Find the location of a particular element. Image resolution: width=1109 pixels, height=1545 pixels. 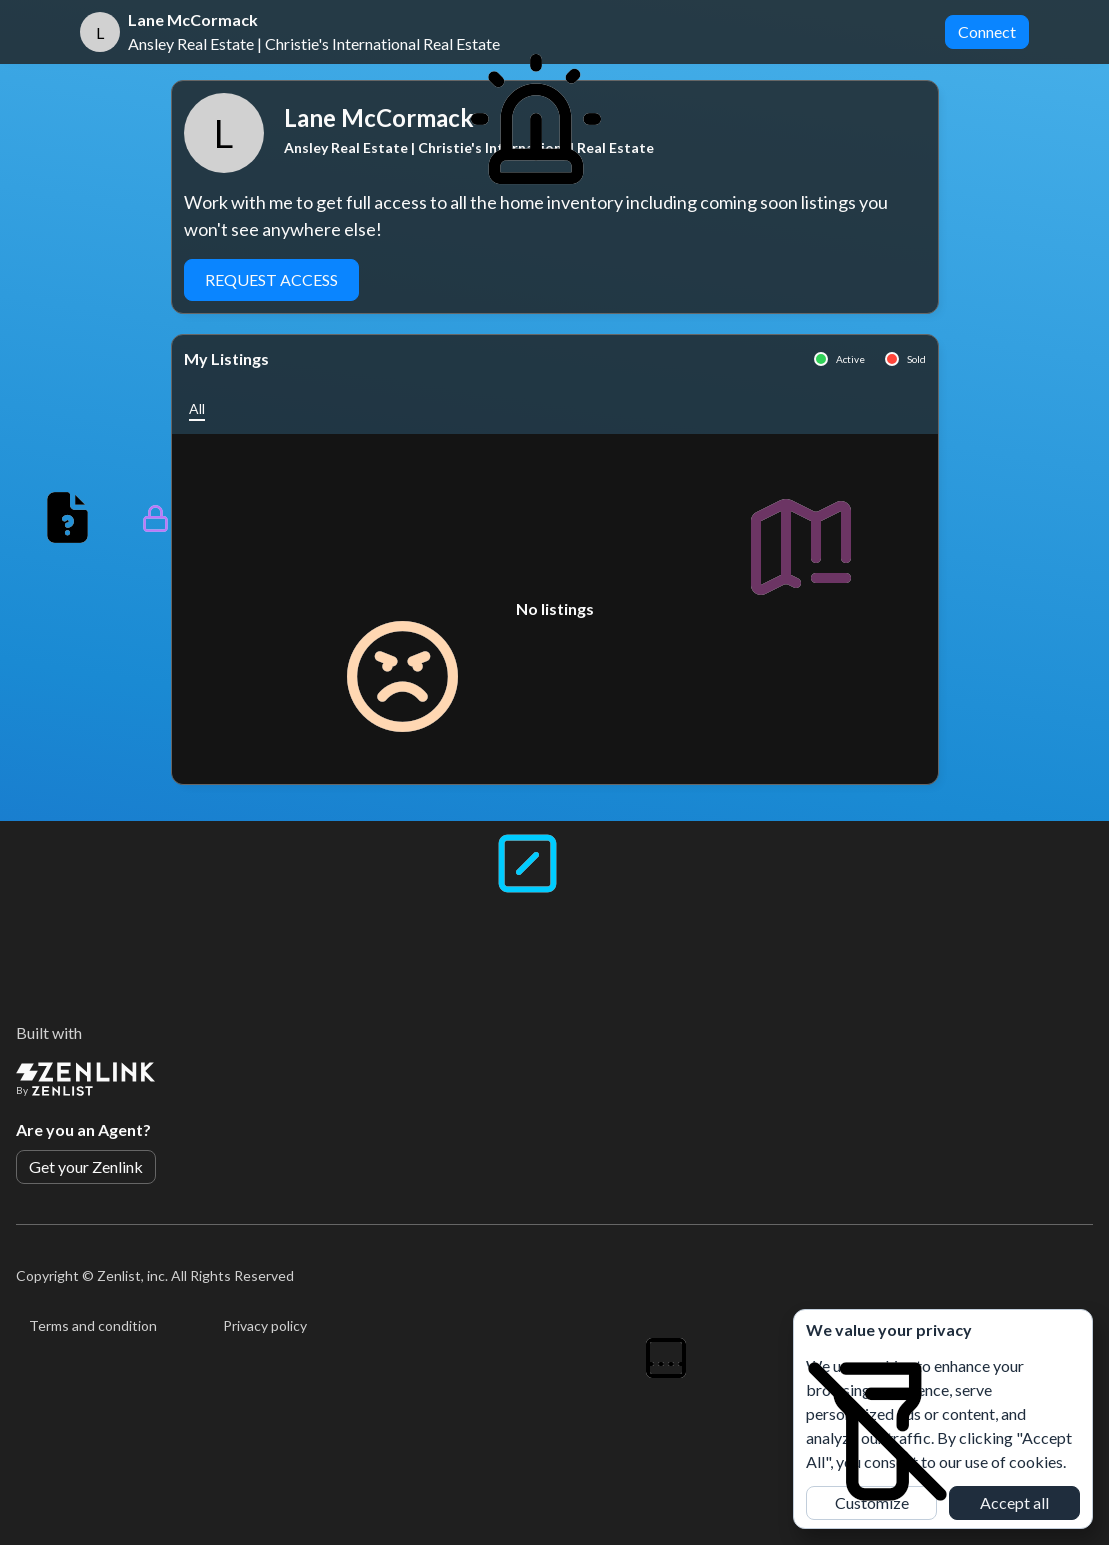

remove a location from the map is located at coordinates (801, 548).